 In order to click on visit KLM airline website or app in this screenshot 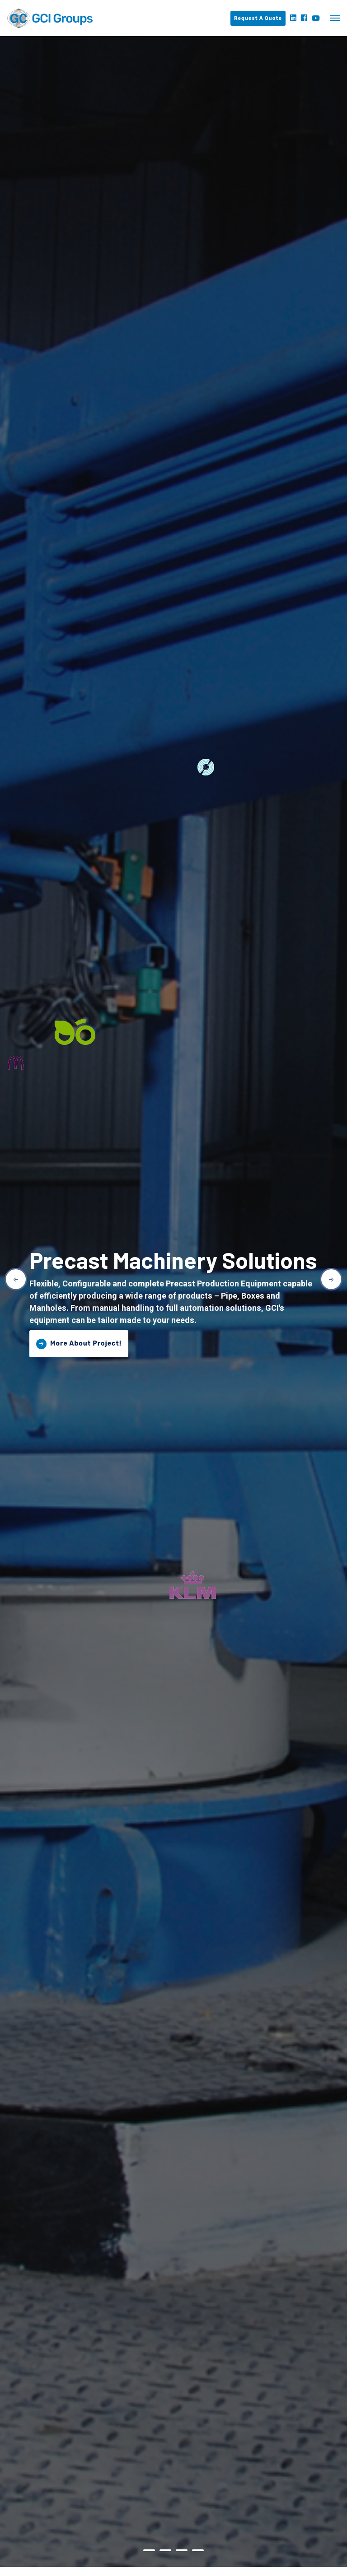, I will do `click(192, 1585)`.